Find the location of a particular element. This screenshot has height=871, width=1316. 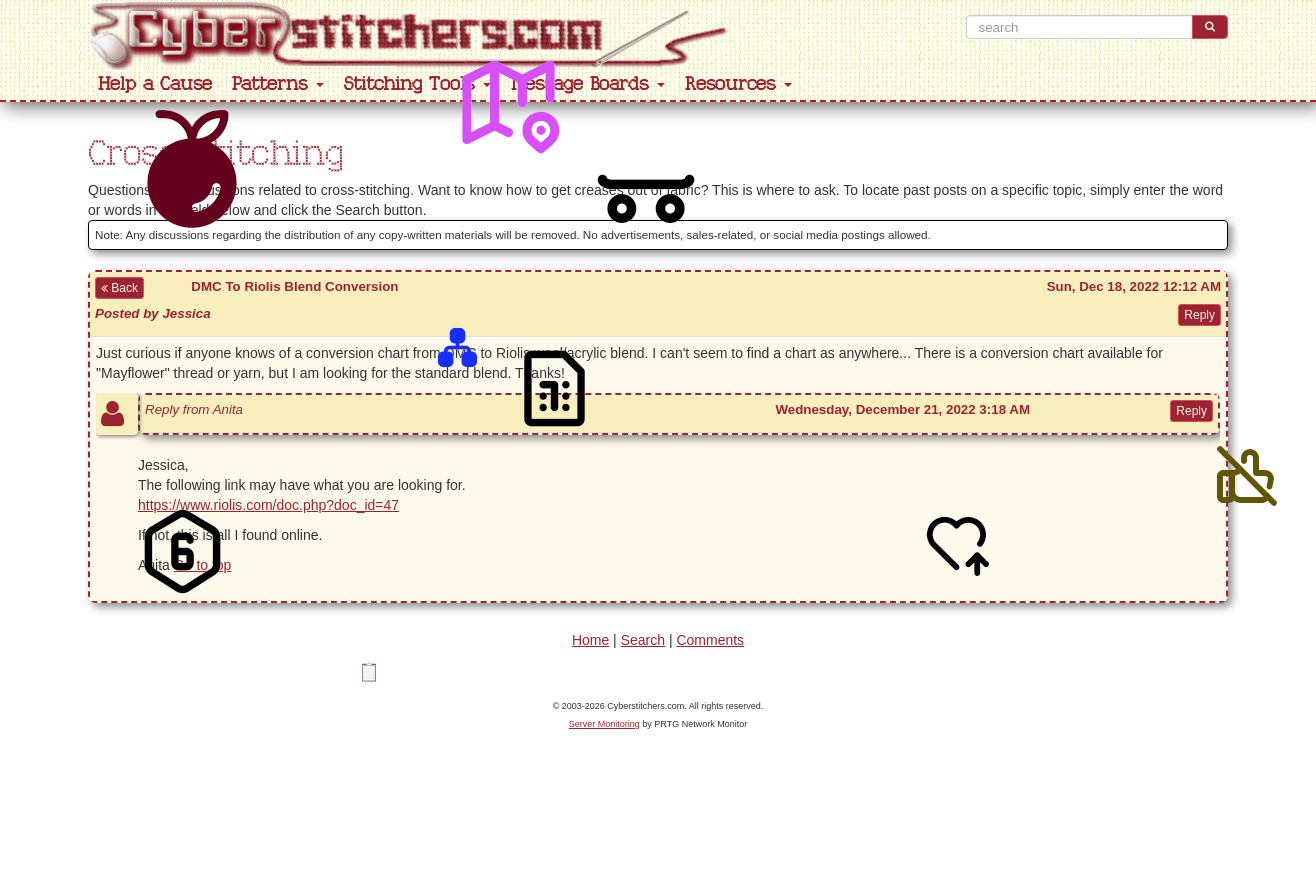

manage SIM card settings is located at coordinates (554, 388).